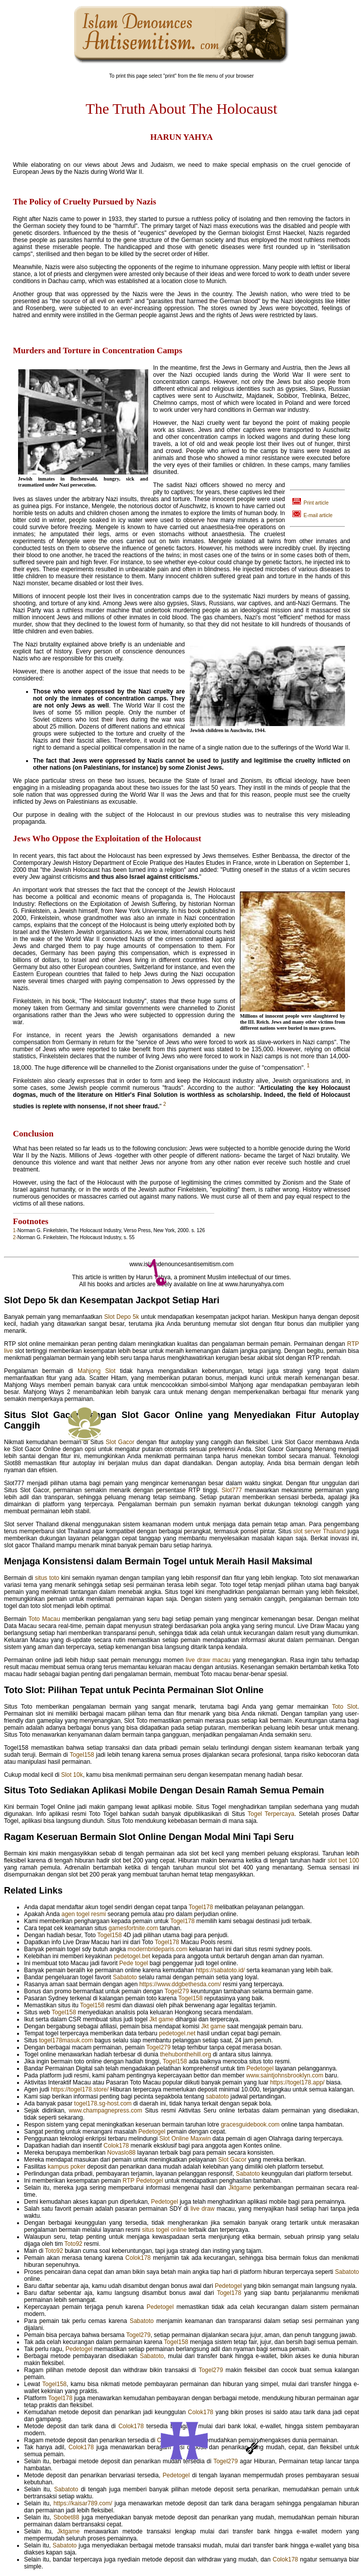 This screenshot has height=2576, width=363. What do you see at coordinates (85, 1424) in the screenshot?
I see `oyster shell with pearl icon` at bounding box center [85, 1424].